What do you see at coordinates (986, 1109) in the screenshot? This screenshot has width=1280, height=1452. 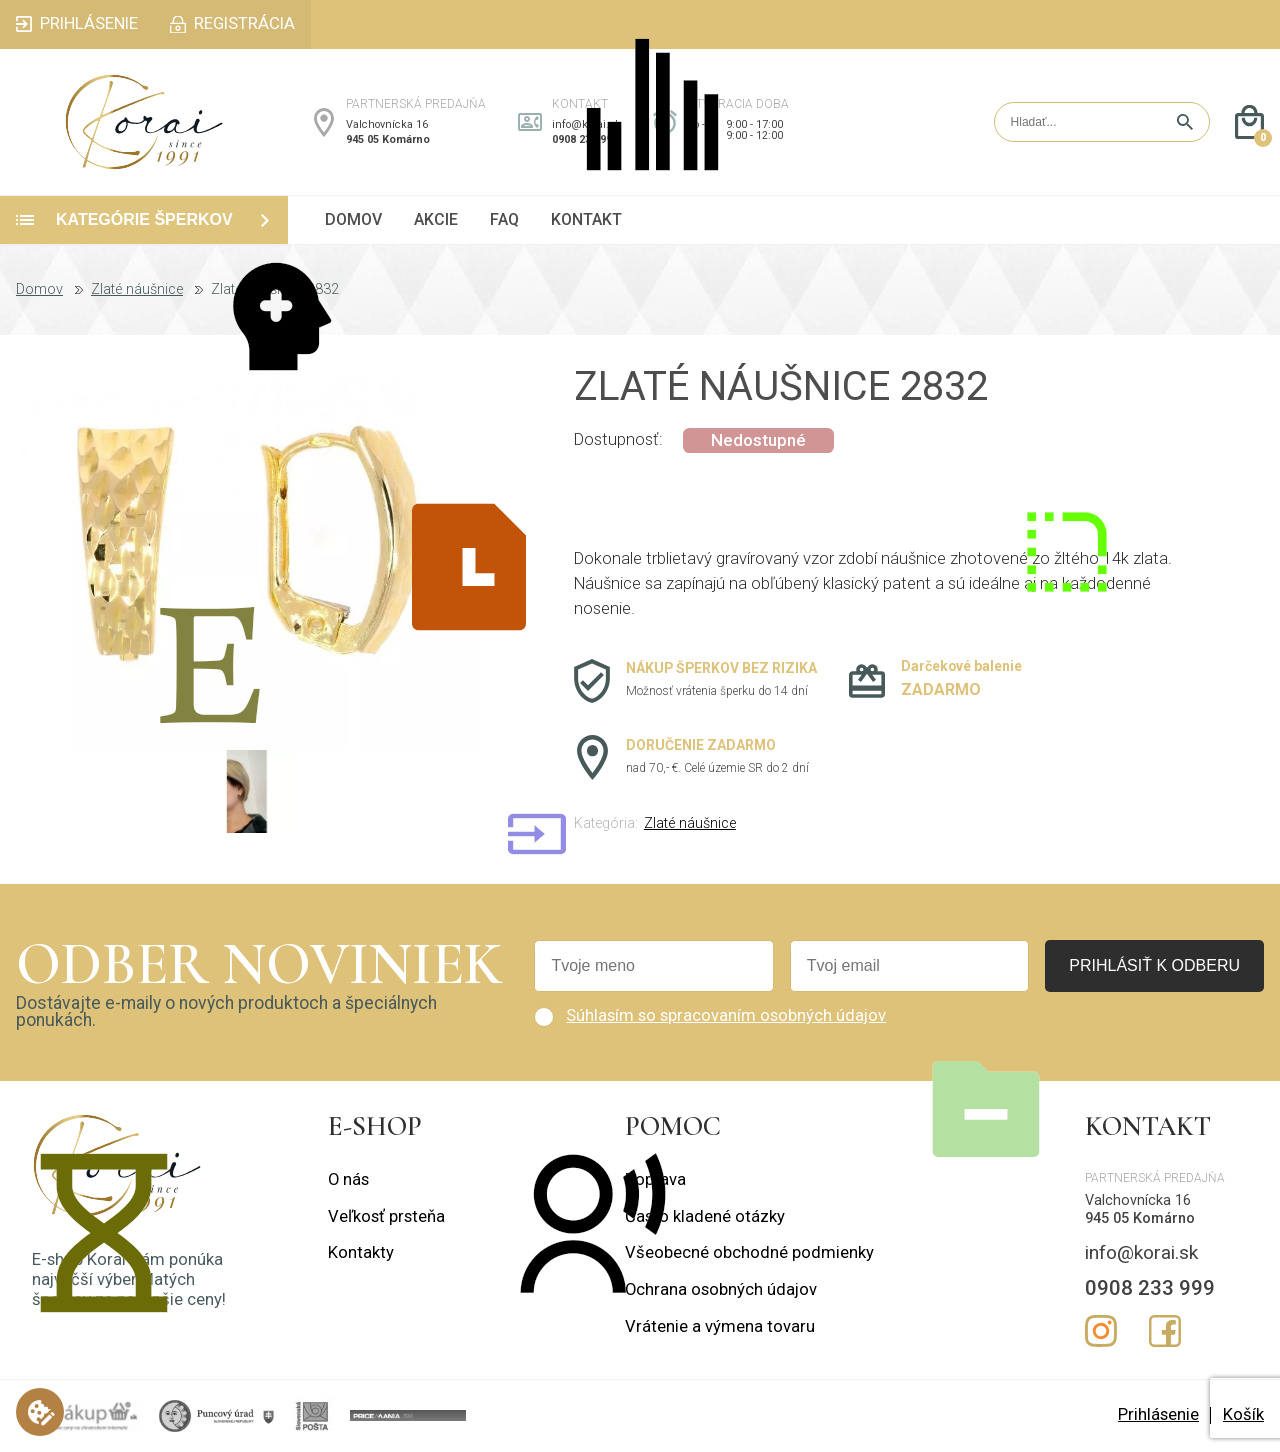 I see `remove a folder` at bounding box center [986, 1109].